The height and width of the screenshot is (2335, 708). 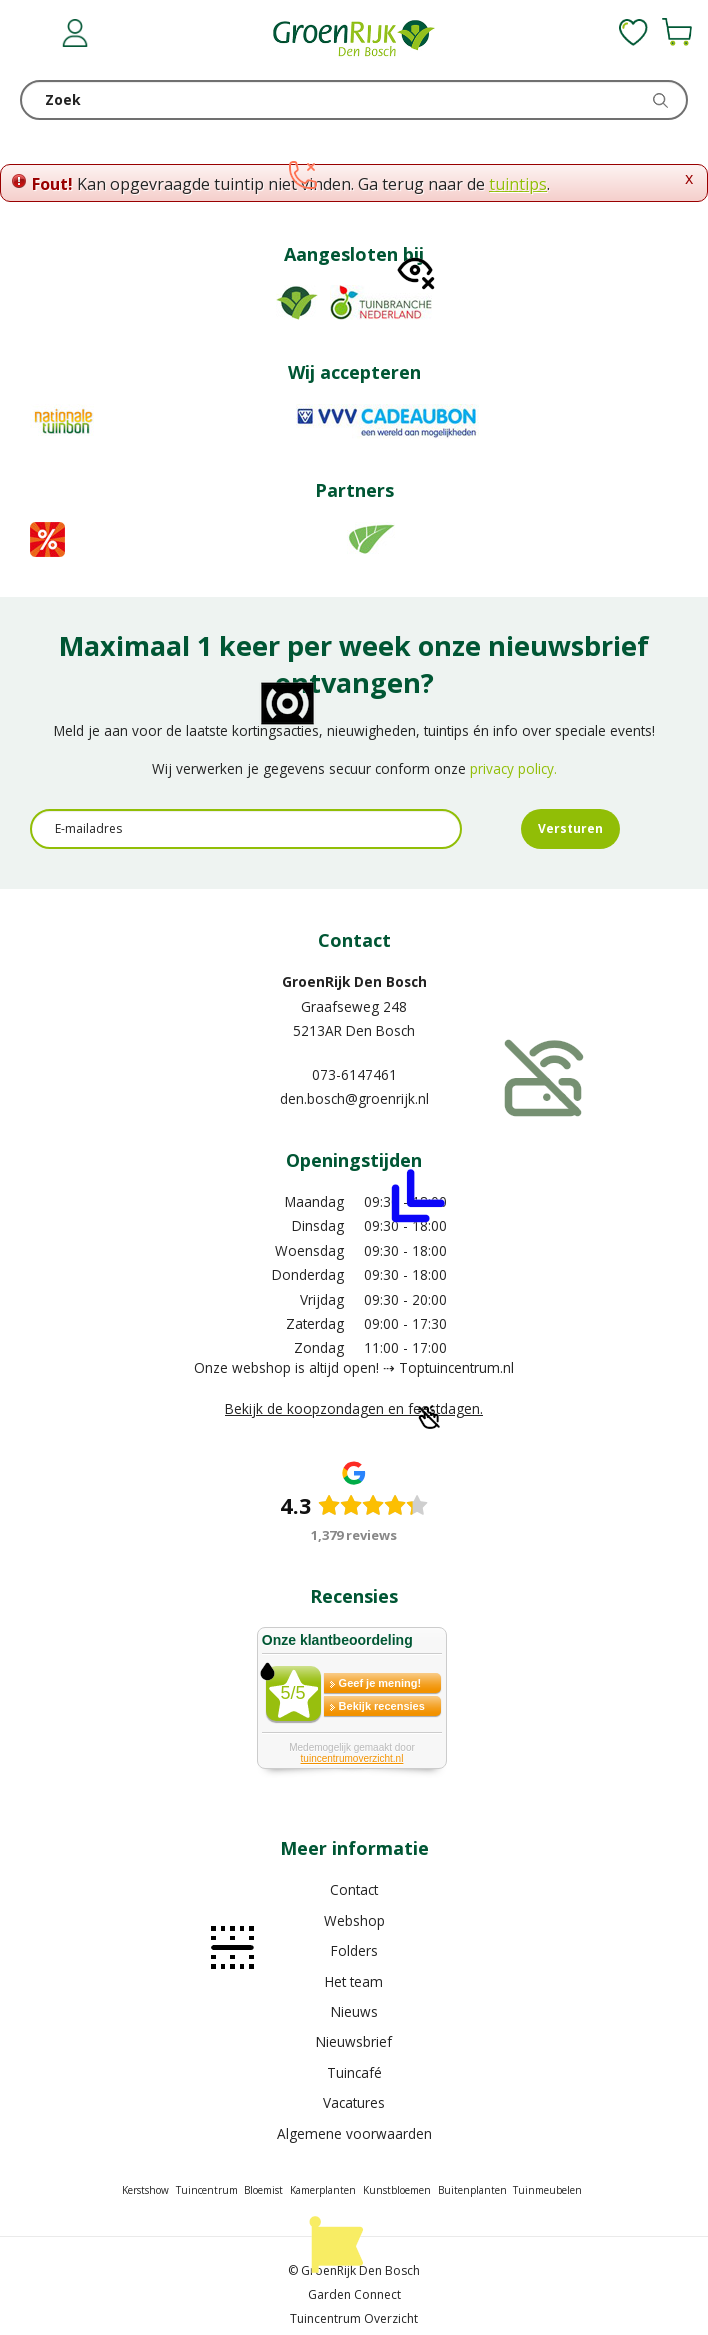 I want to click on click or tap interaction disabled, so click(x=429, y=1417).